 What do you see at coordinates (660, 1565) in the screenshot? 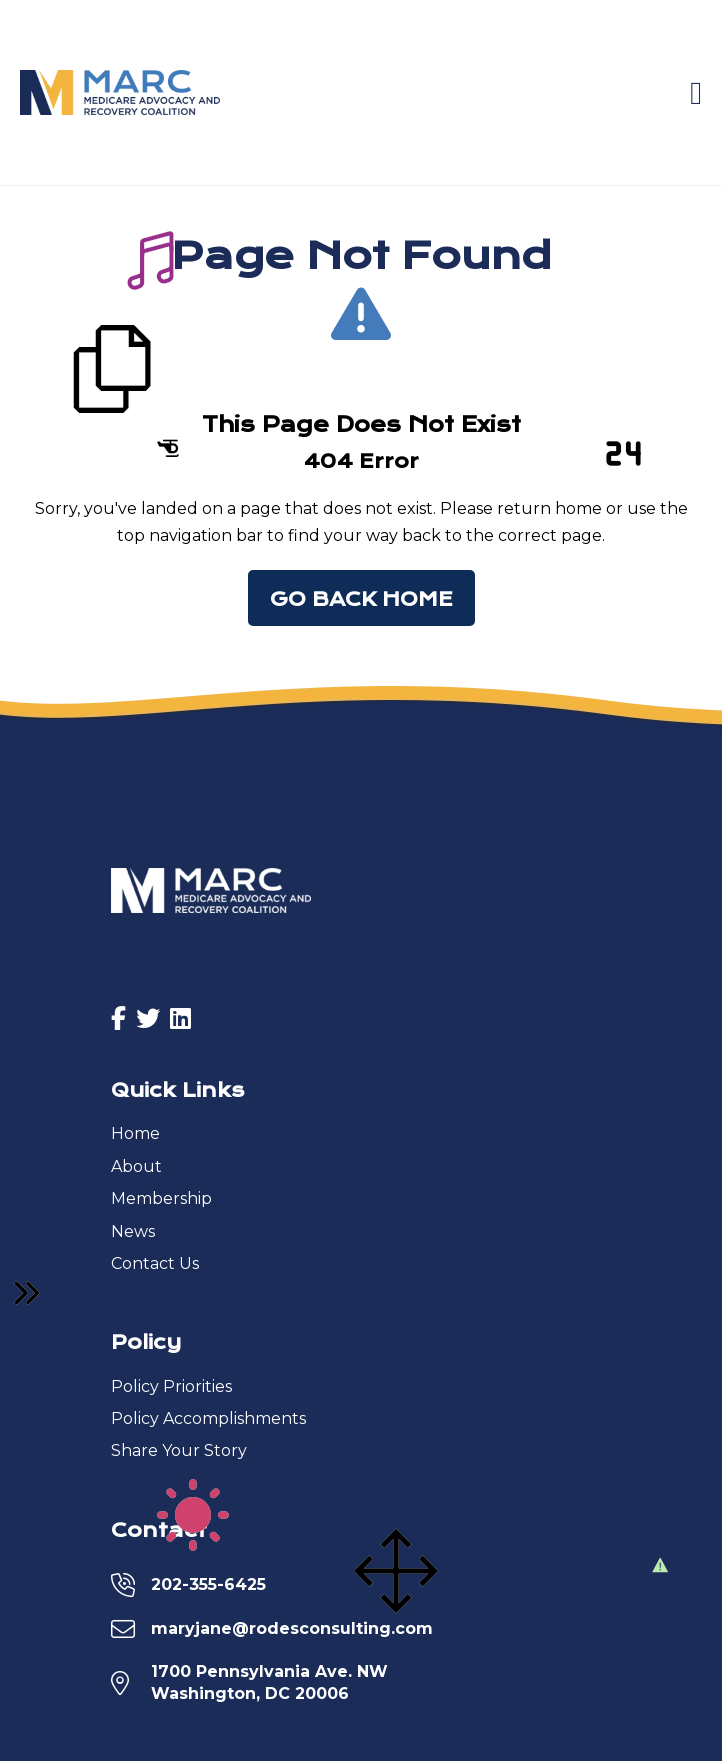
I see `indicates a warning or alert condition` at bounding box center [660, 1565].